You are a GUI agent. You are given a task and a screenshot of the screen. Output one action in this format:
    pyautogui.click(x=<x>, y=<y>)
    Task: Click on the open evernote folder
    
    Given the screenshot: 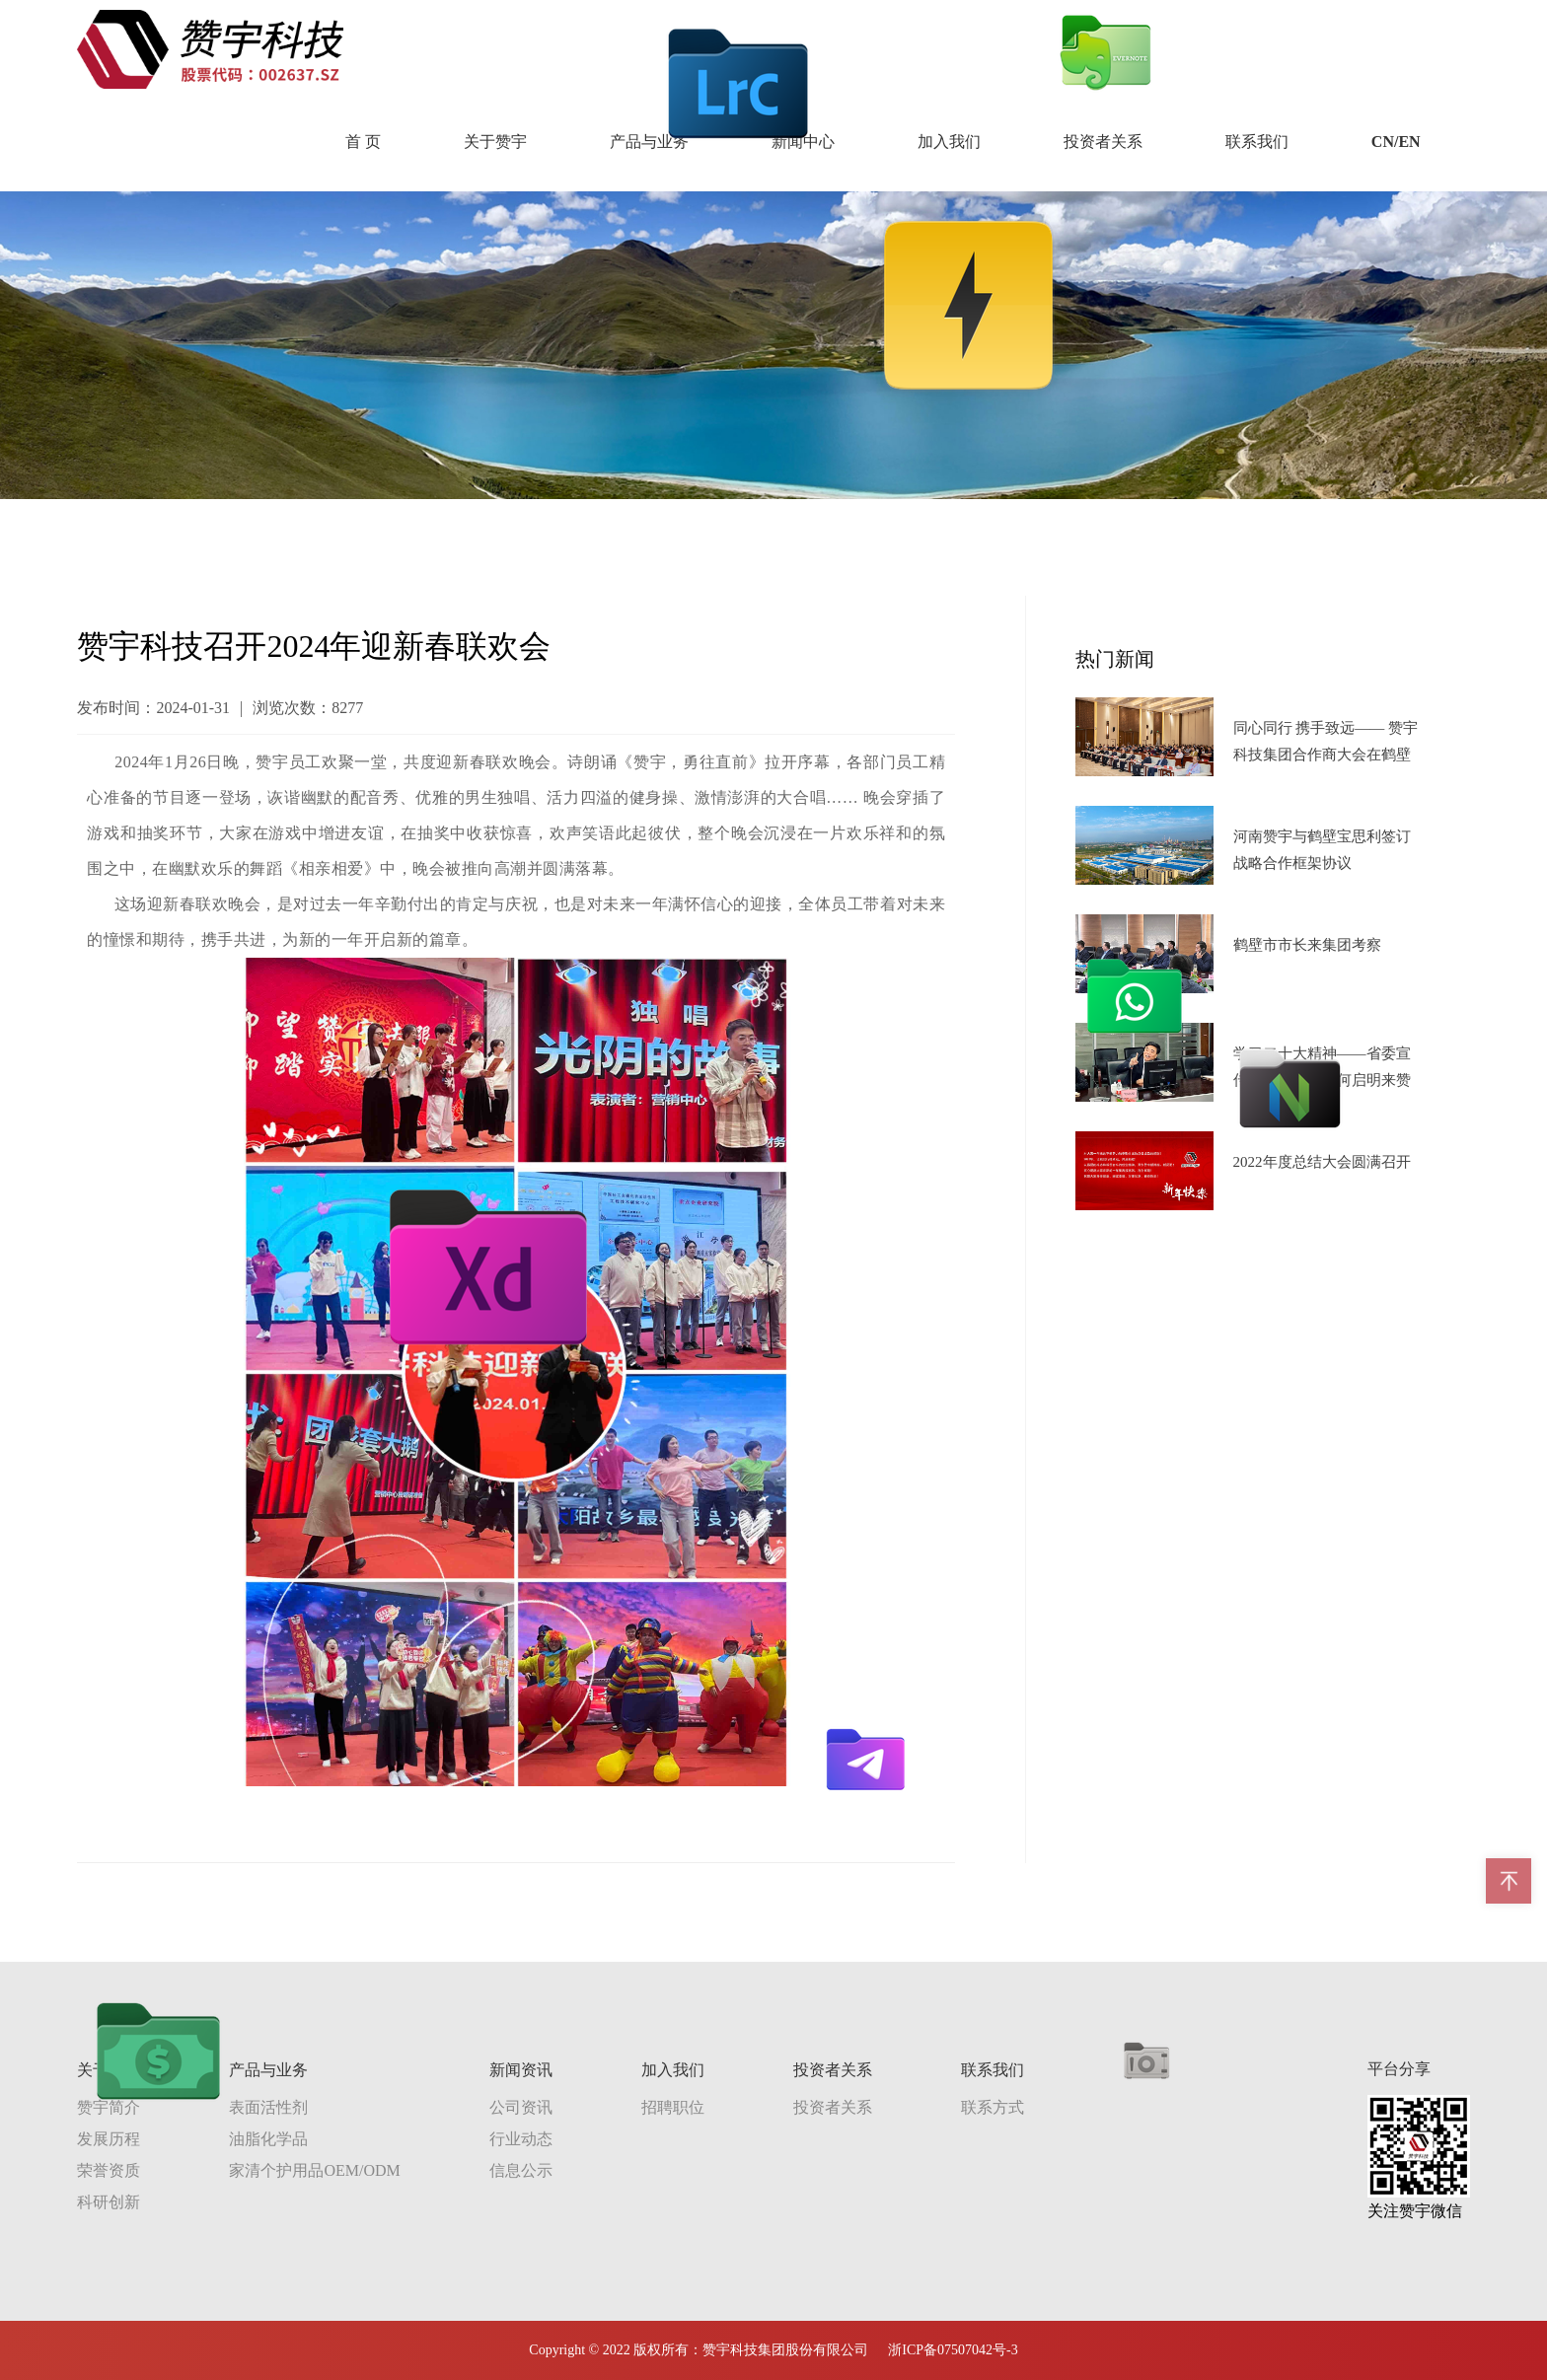 What is the action you would take?
    pyautogui.click(x=1106, y=52)
    